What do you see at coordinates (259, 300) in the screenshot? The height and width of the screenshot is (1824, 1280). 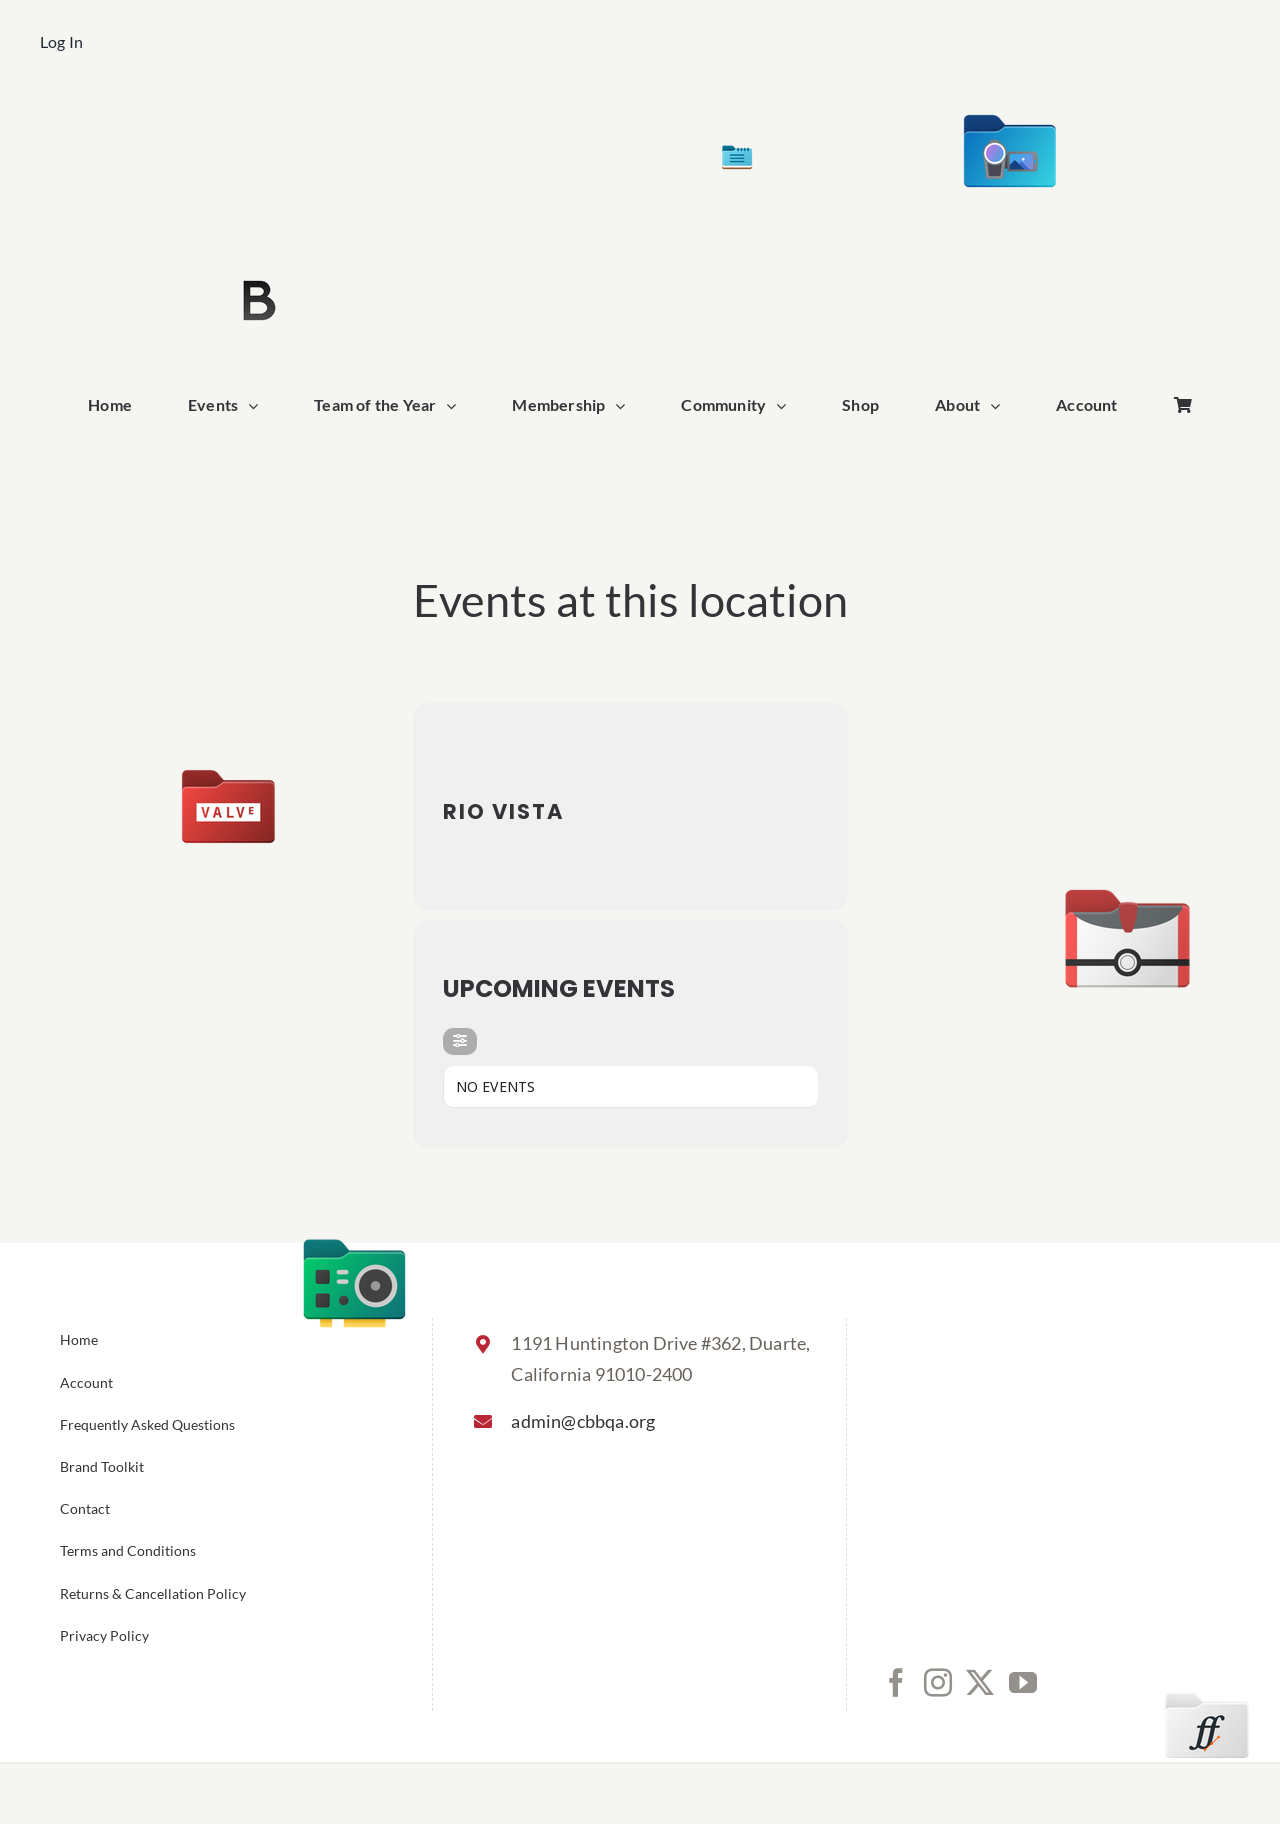 I see `apply bold formatting to selected text` at bounding box center [259, 300].